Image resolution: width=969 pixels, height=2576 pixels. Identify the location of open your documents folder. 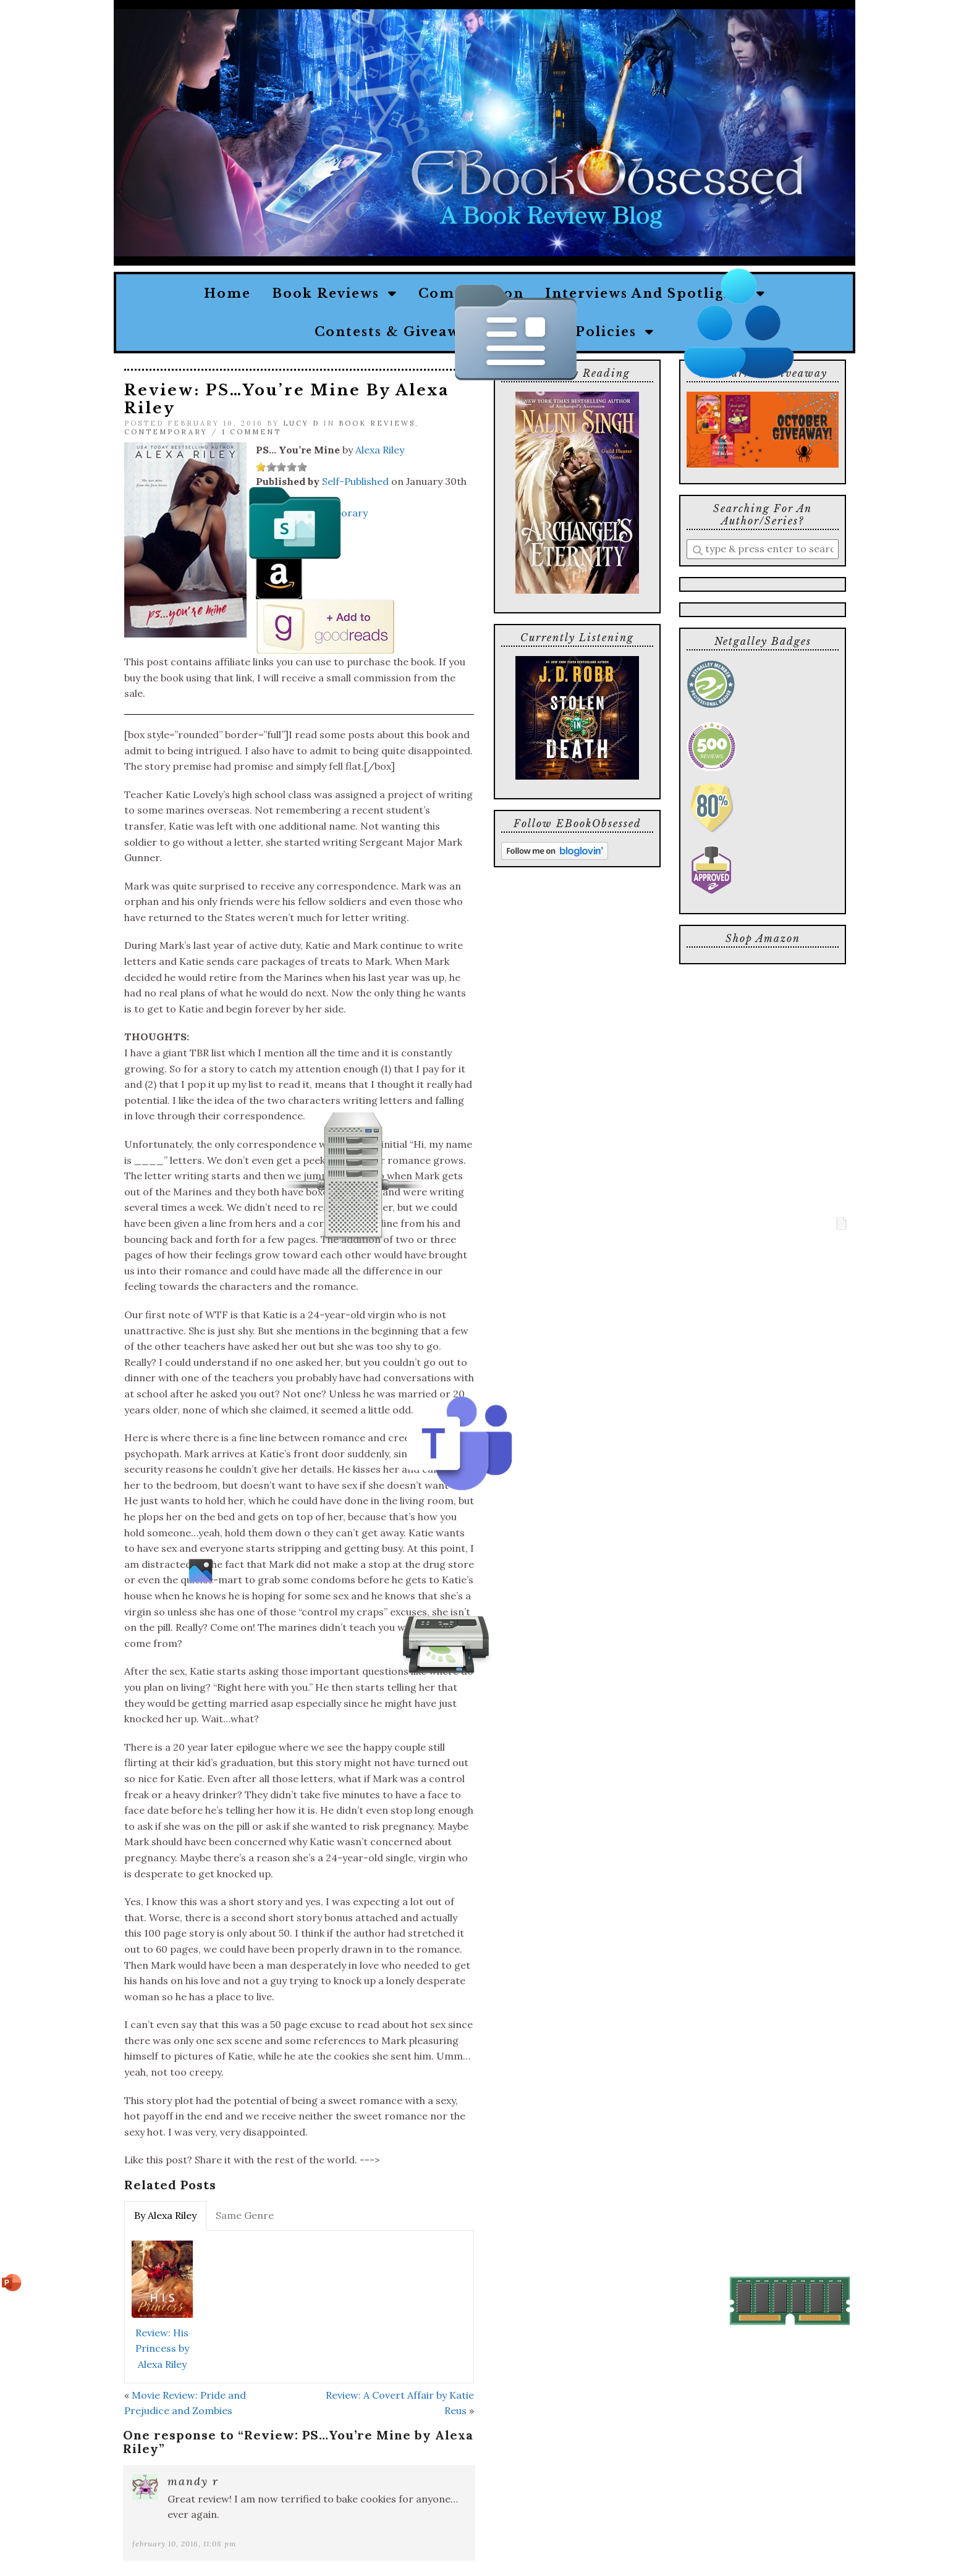
(515, 335).